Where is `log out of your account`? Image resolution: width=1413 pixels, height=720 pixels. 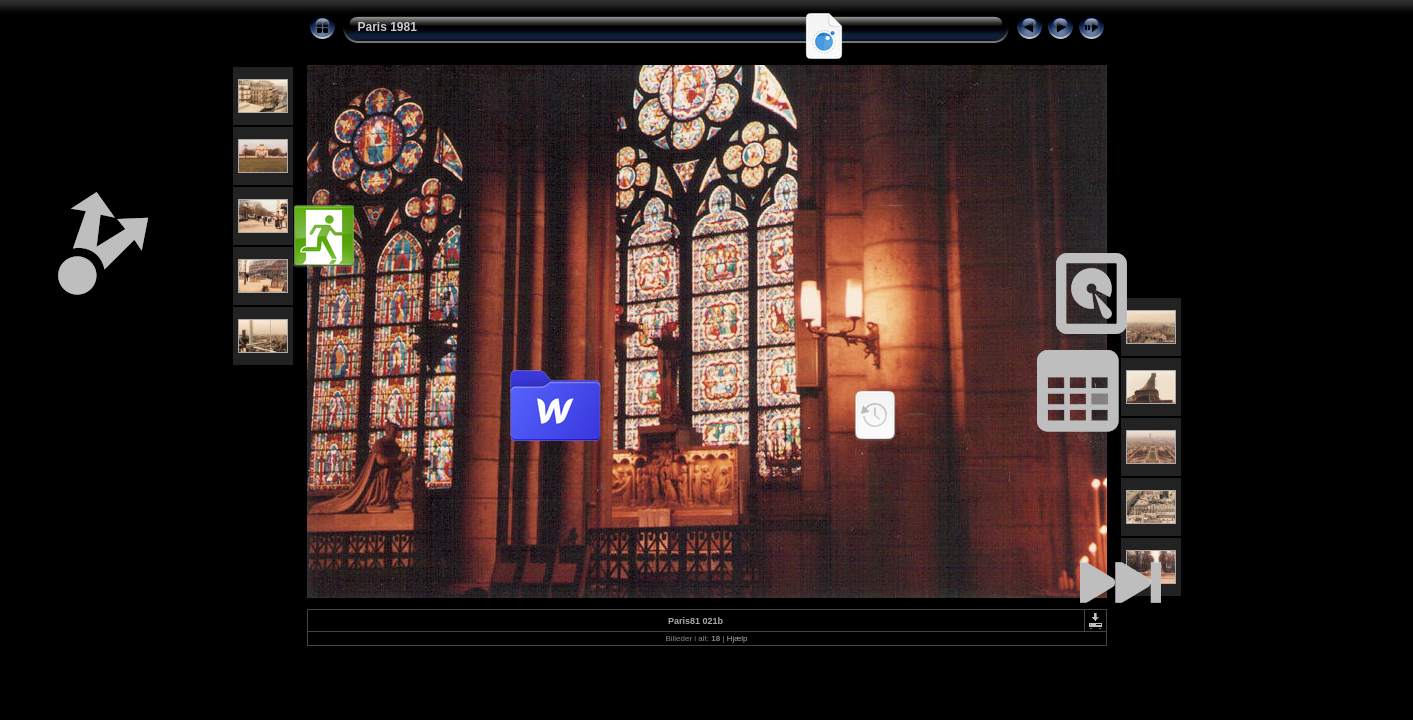 log out of your account is located at coordinates (324, 237).